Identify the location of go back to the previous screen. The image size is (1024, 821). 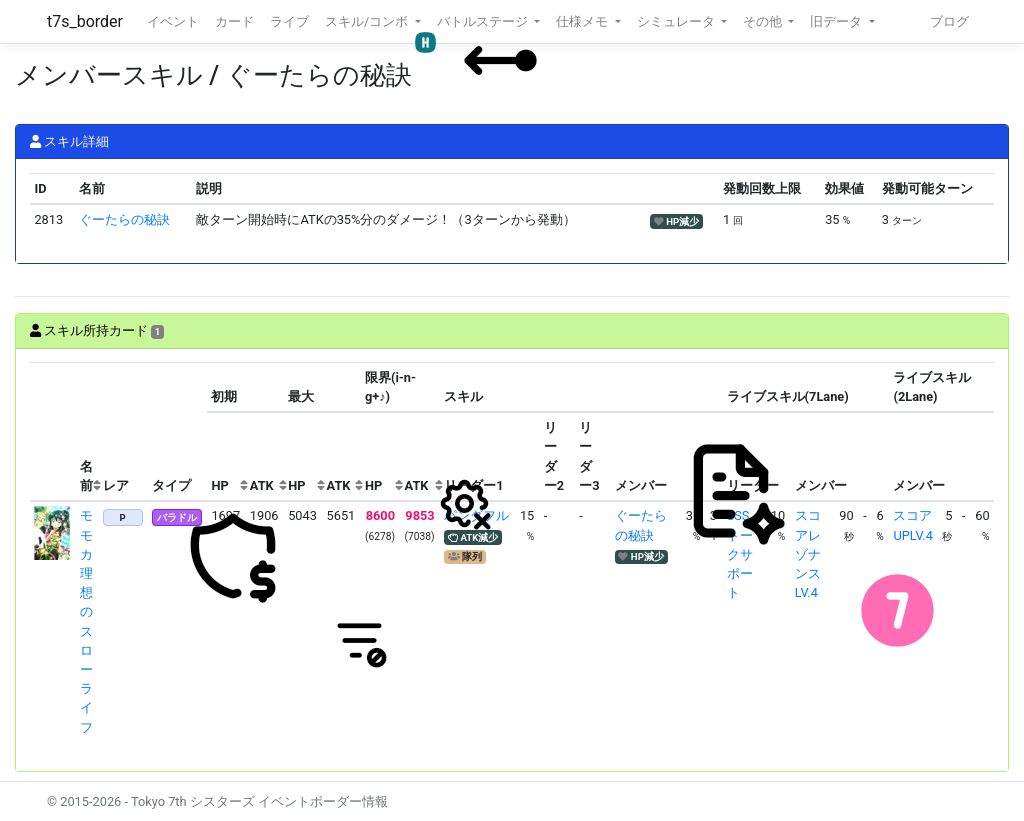
(500, 60).